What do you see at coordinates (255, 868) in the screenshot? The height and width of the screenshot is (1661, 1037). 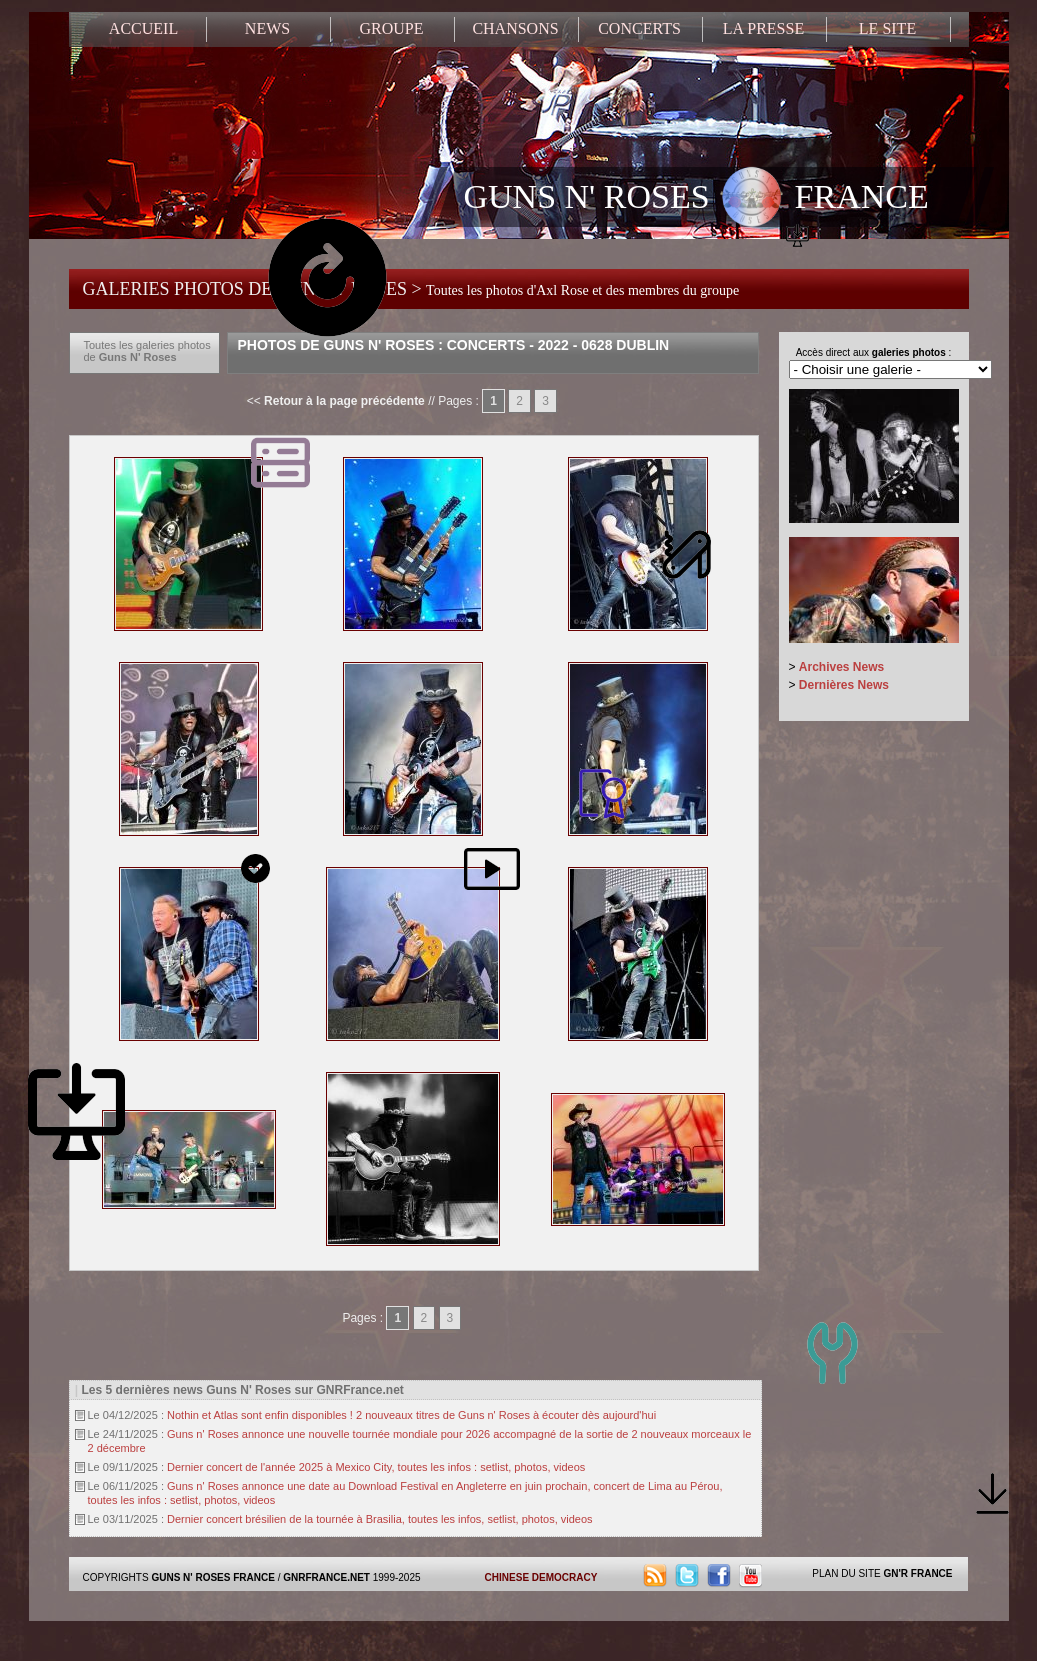 I see `indicates a closed issue in the activity feed` at bounding box center [255, 868].